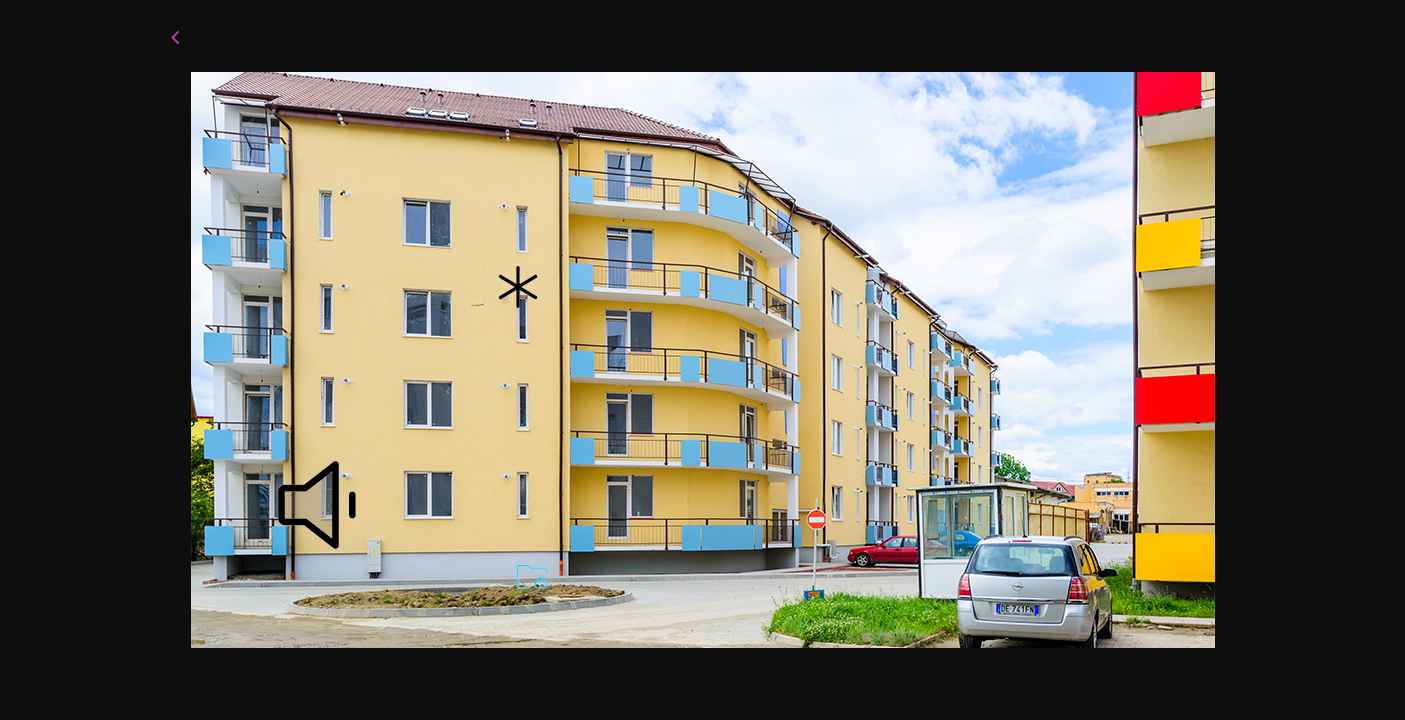  What do you see at coordinates (175, 37) in the screenshot?
I see `go back to the previous page` at bounding box center [175, 37].